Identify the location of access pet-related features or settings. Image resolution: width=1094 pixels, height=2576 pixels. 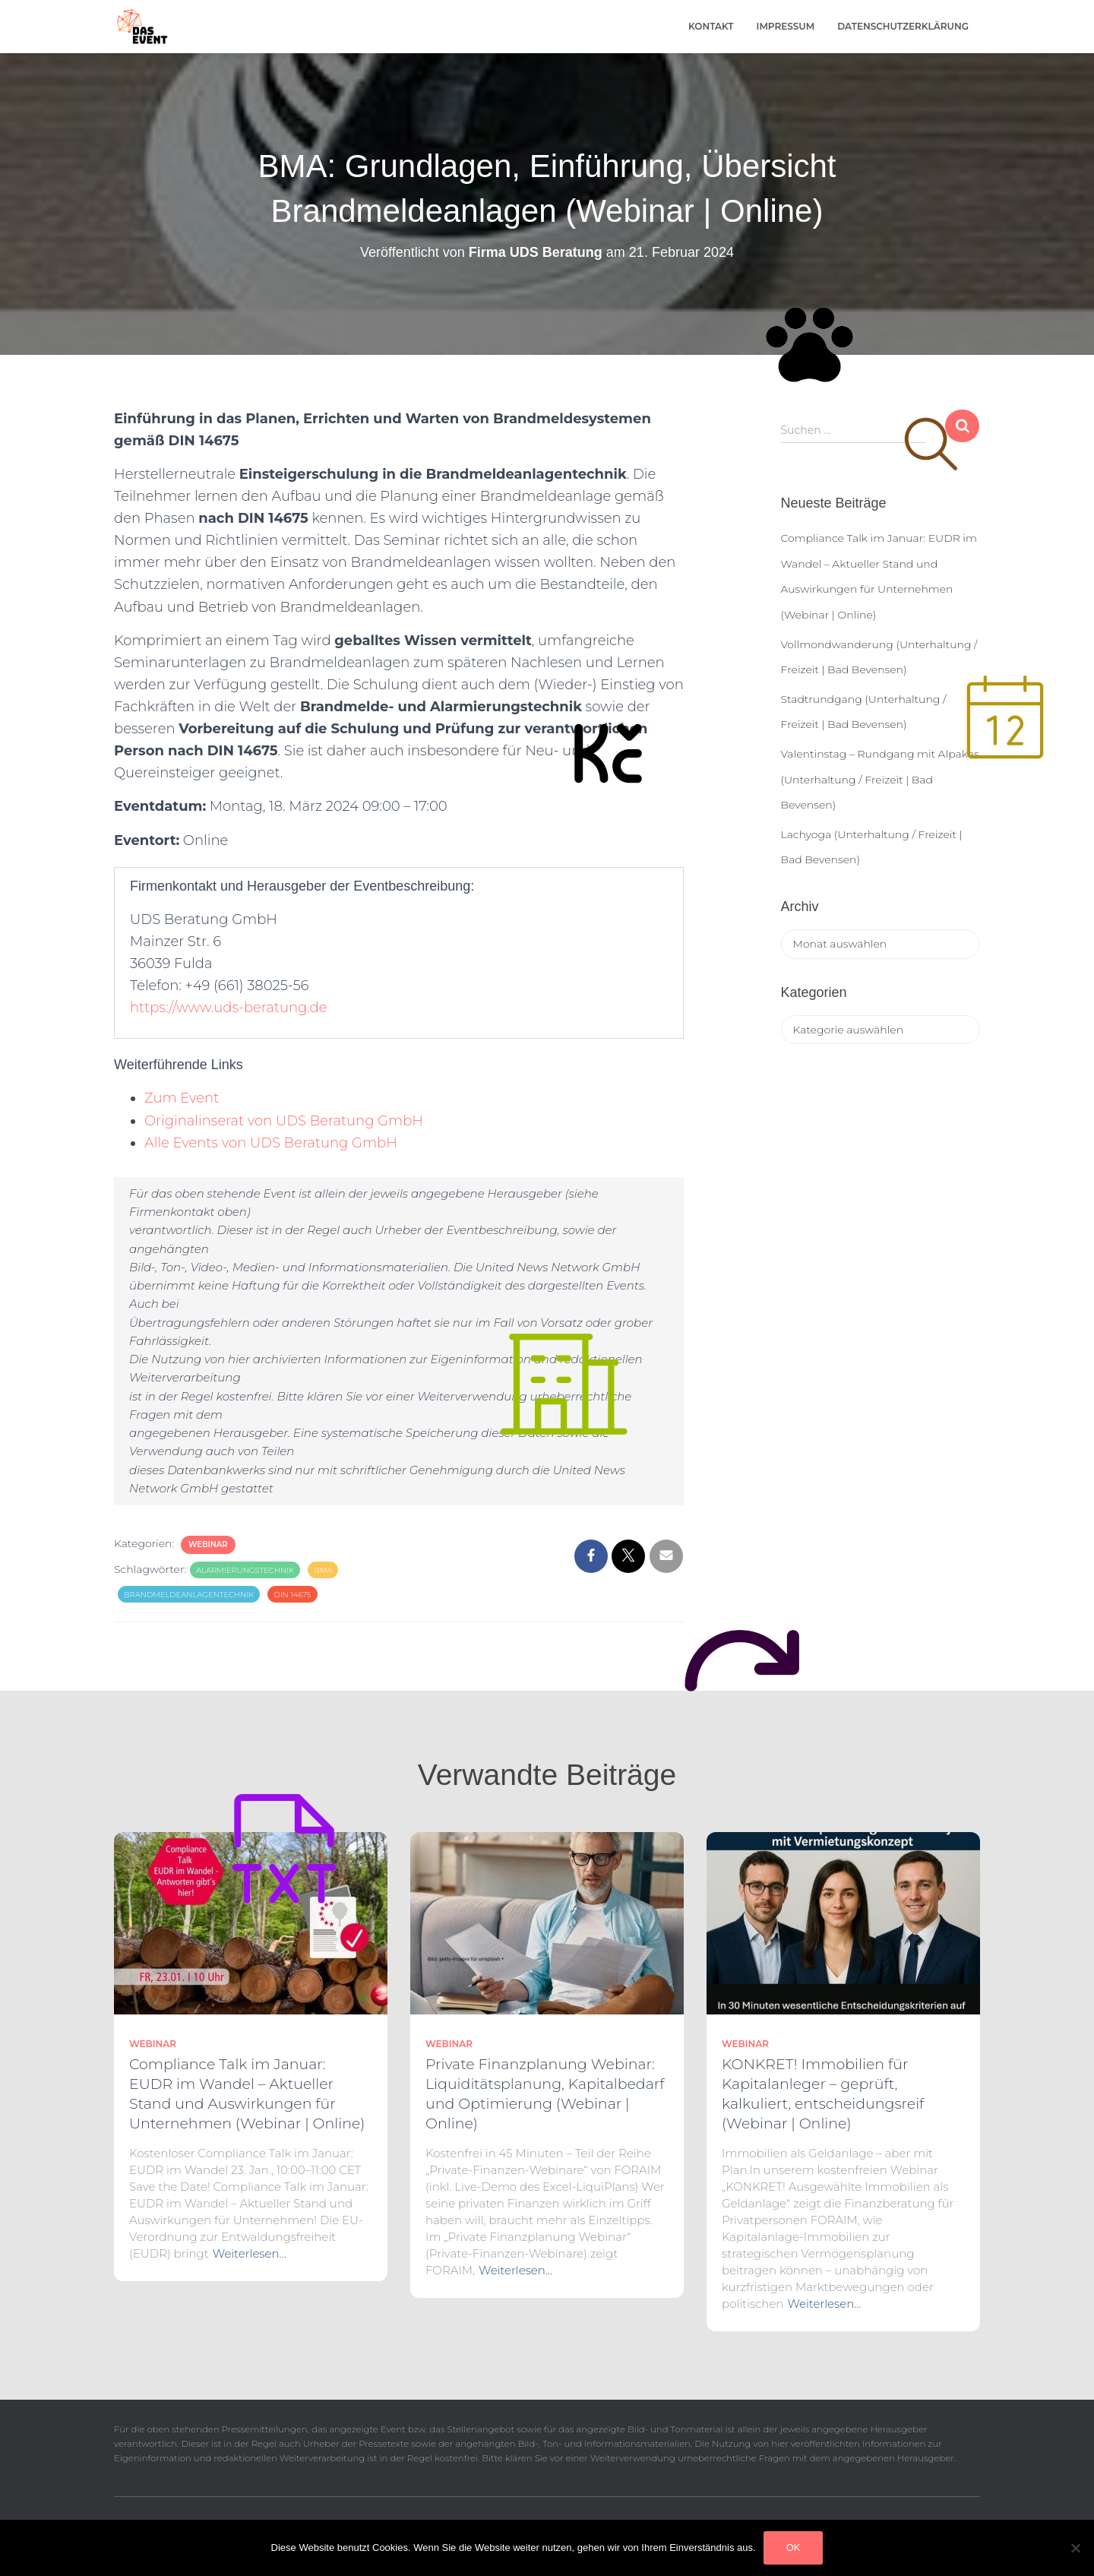
(809, 344).